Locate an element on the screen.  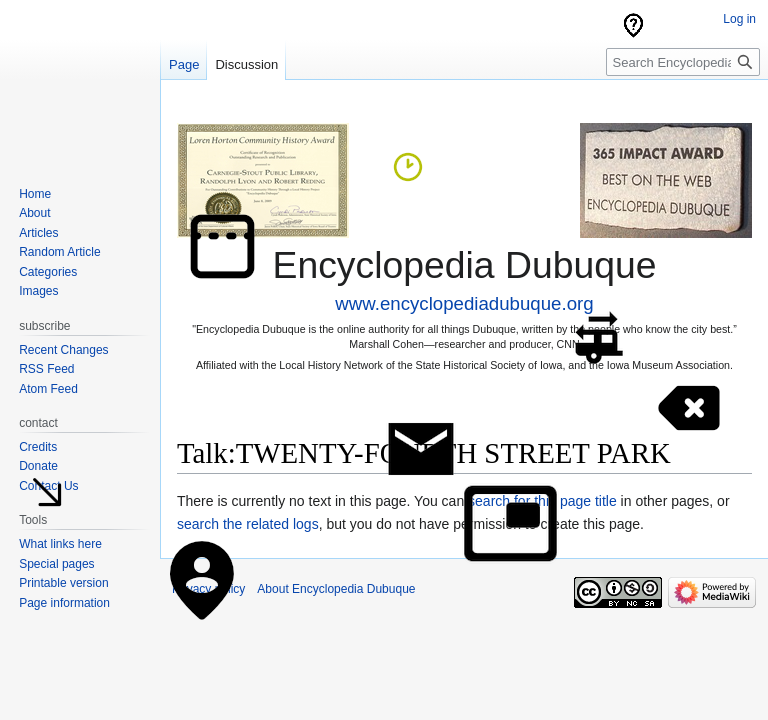
unknown or unverified location is located at coordinates (633, 25).